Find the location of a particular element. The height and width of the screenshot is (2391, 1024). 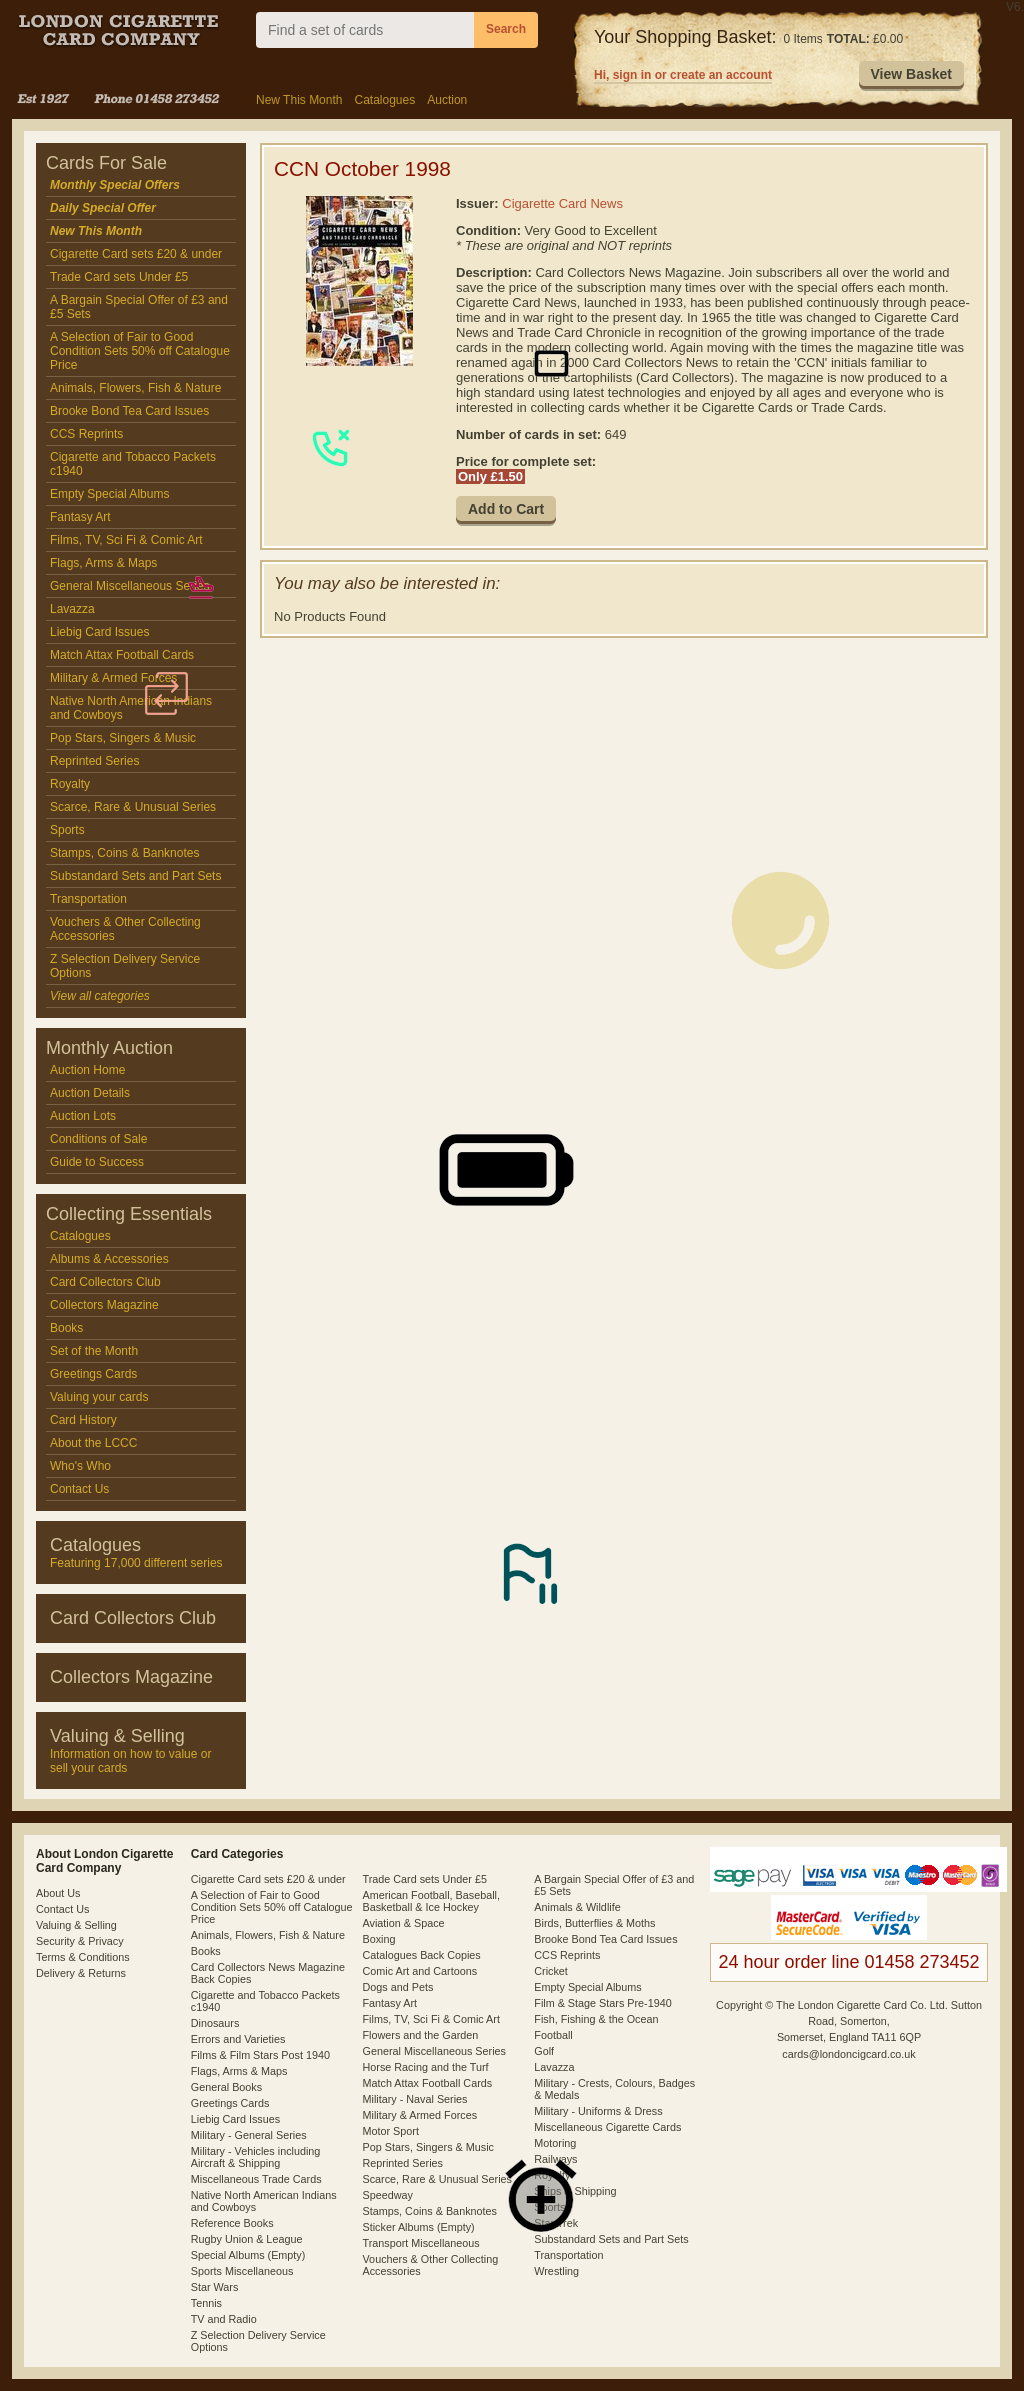

swap or exchange items is located at coordinates (166, 693).